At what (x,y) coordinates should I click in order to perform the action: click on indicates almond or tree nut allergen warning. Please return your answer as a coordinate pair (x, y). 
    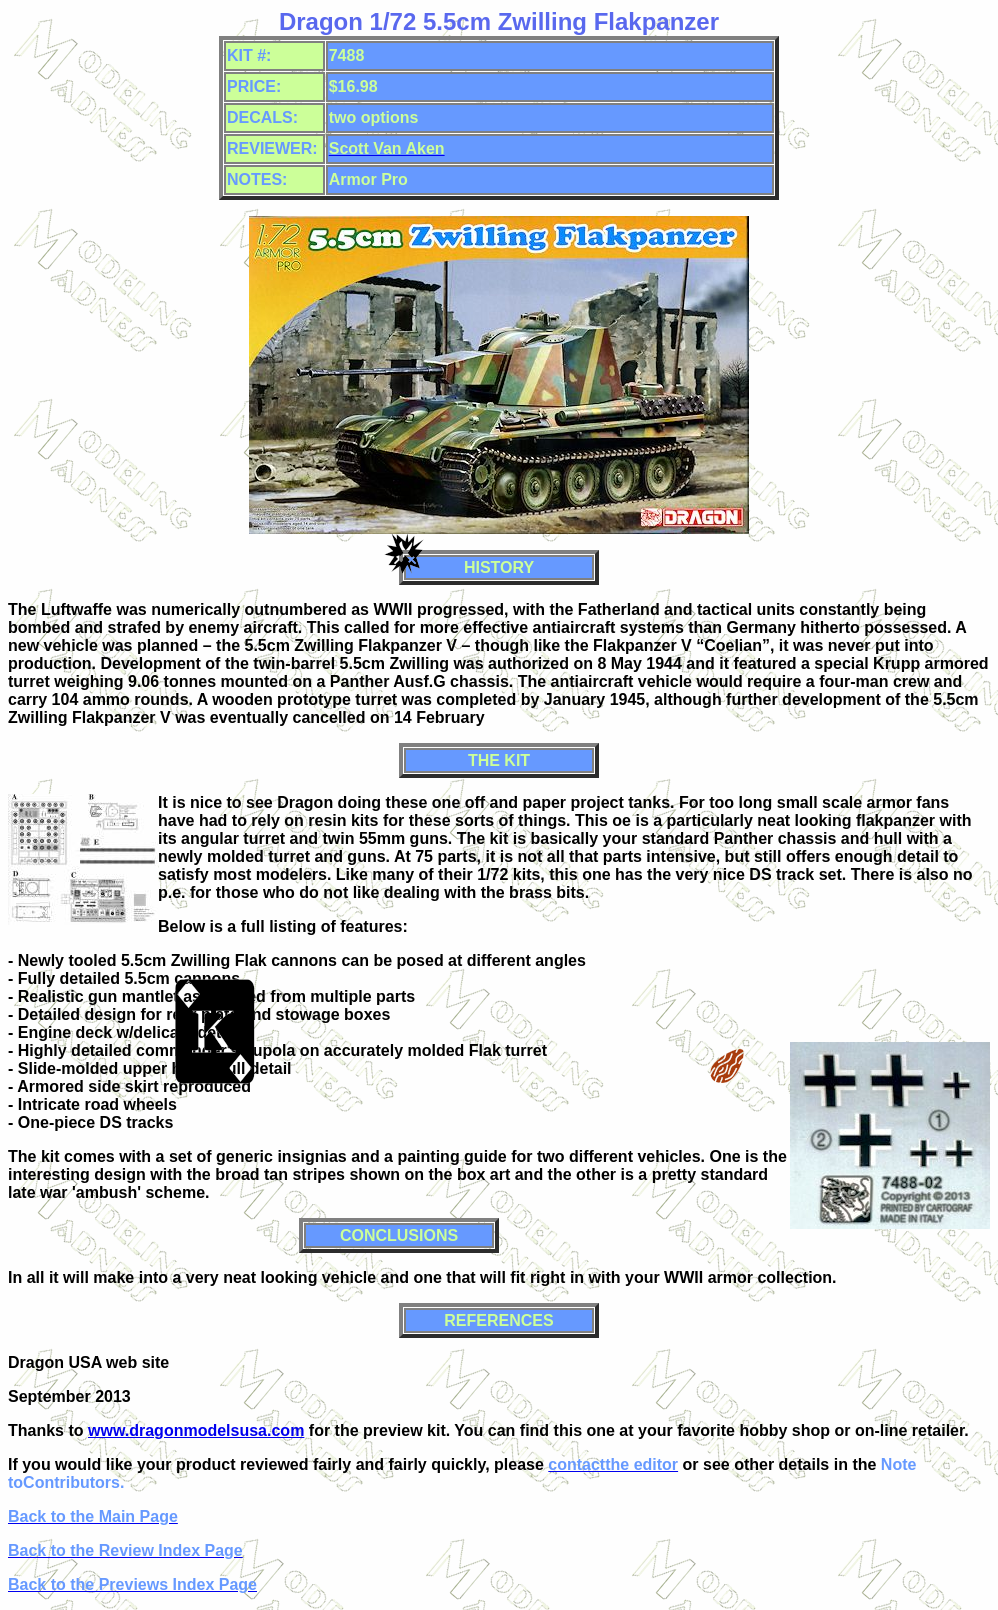
    Looking at the image, I should click on (727, 1066).